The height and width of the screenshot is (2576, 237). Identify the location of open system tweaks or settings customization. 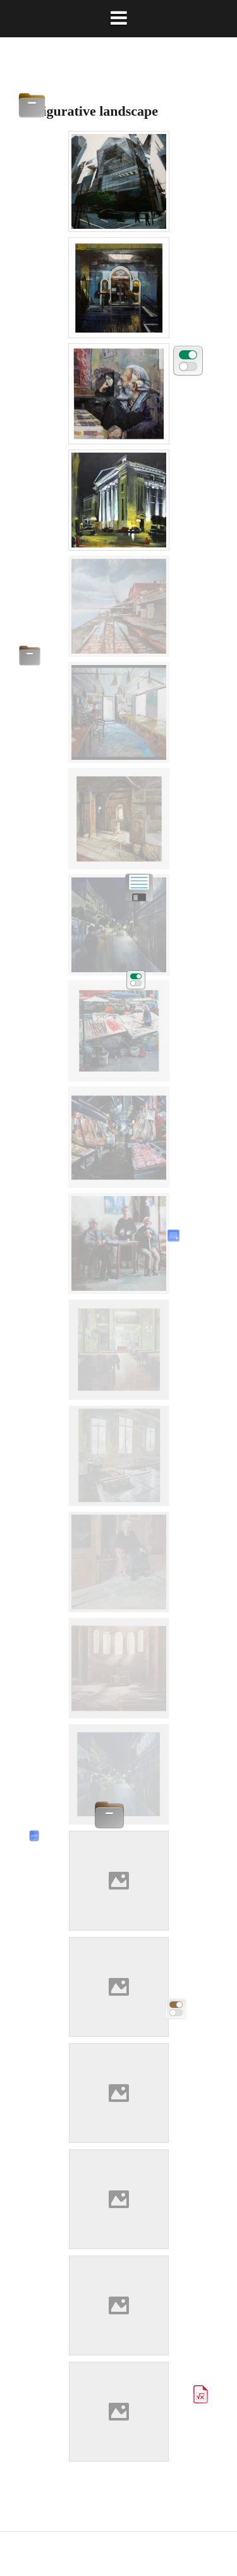
(188, 360).